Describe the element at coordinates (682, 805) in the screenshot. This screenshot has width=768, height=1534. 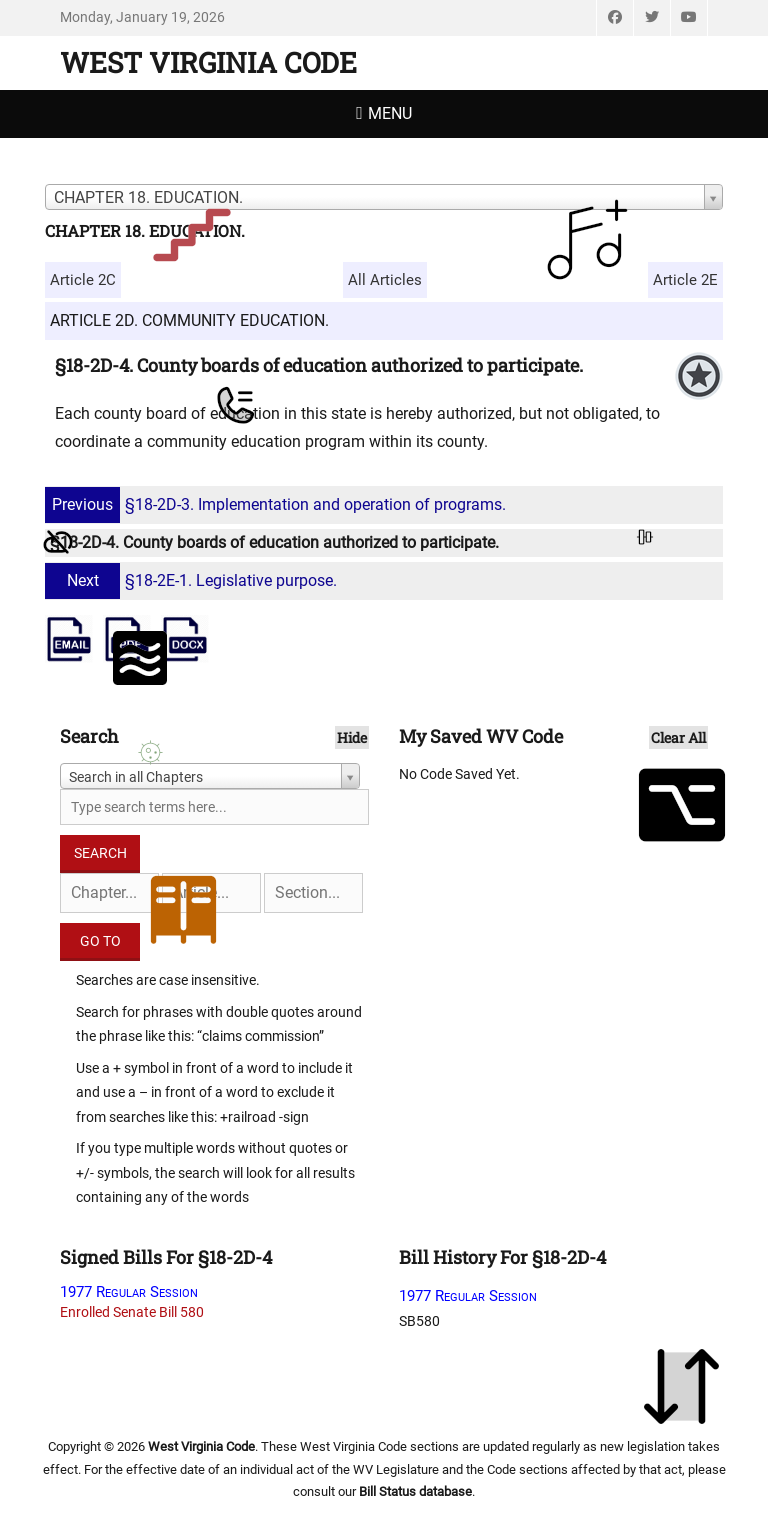
I see `keyboard option/alt key symbol` at that location.